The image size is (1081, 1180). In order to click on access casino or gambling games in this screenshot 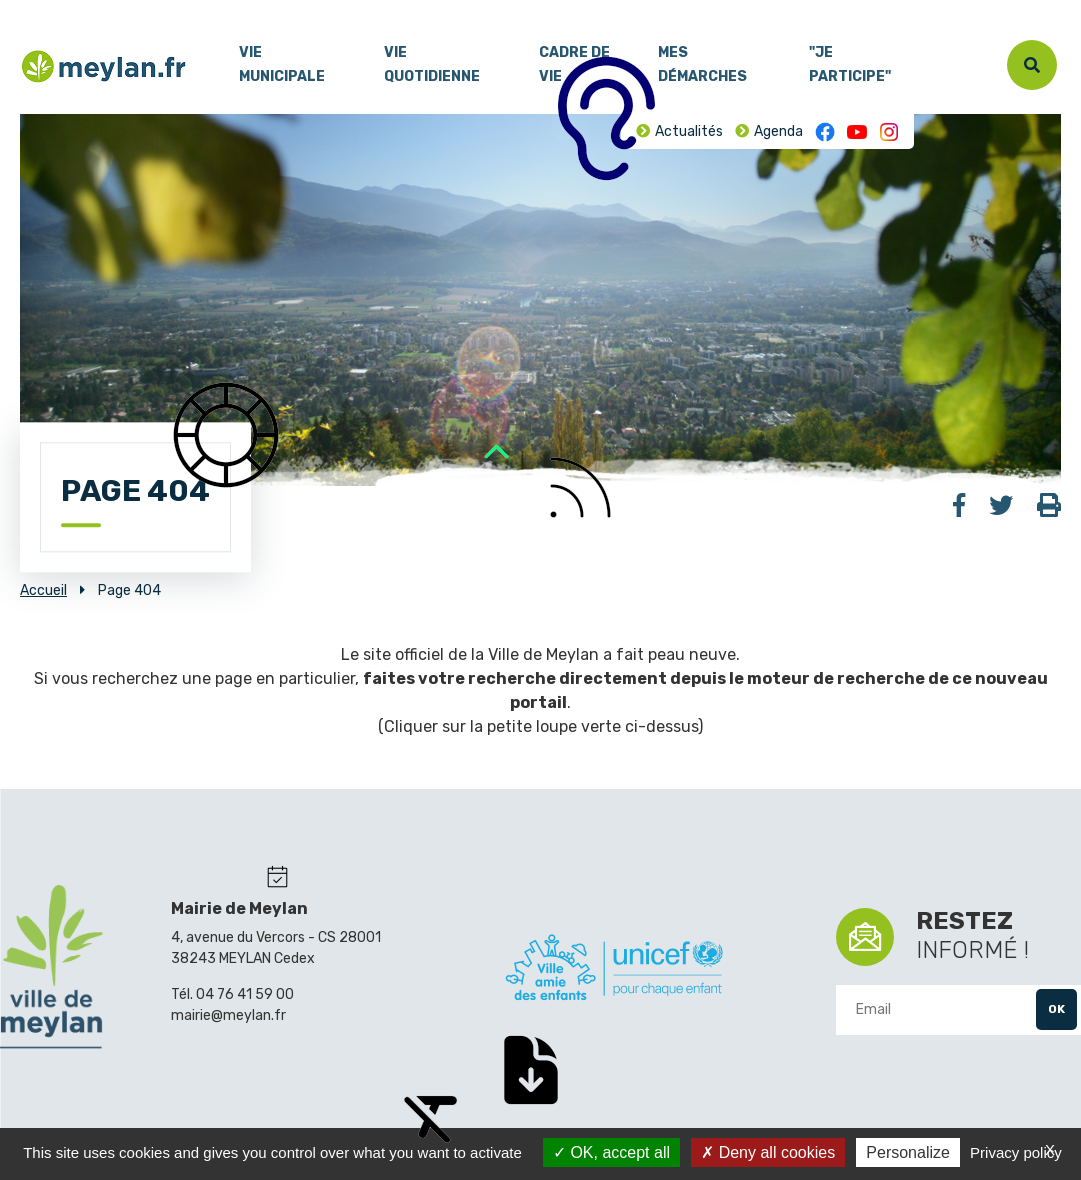, I will do `click(226, 435)`.